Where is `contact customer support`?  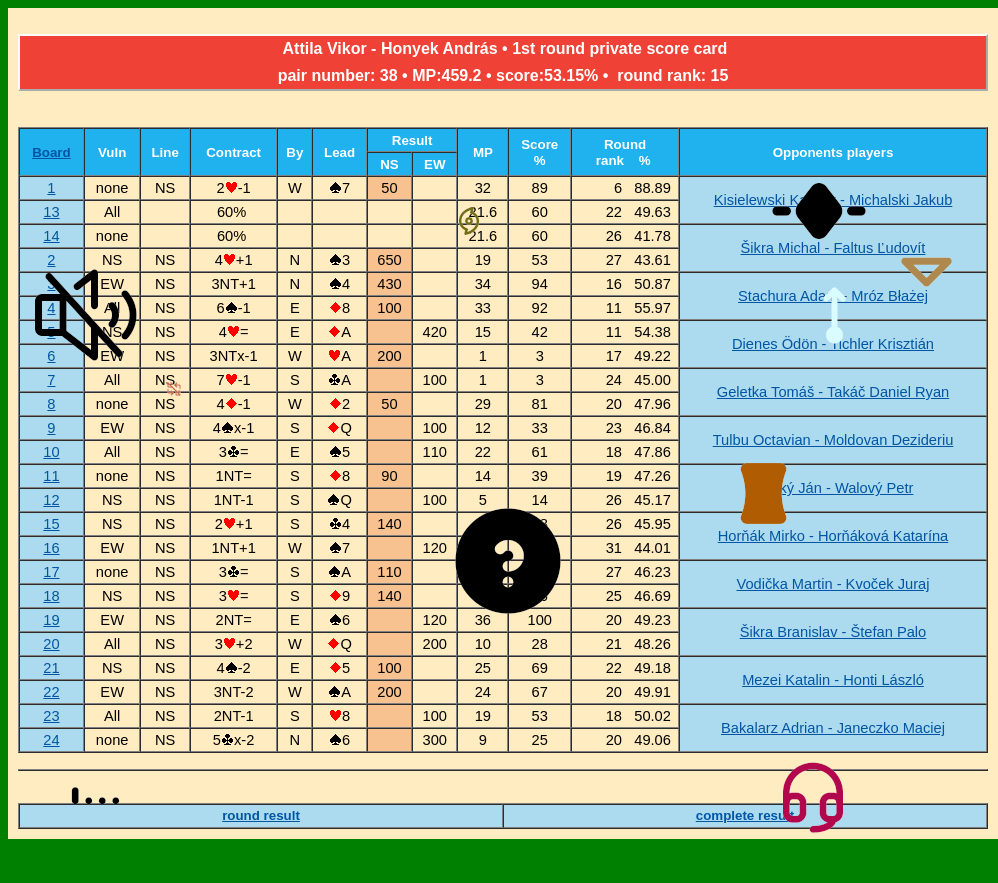 contact customer support is located at coordinates (813, 796).